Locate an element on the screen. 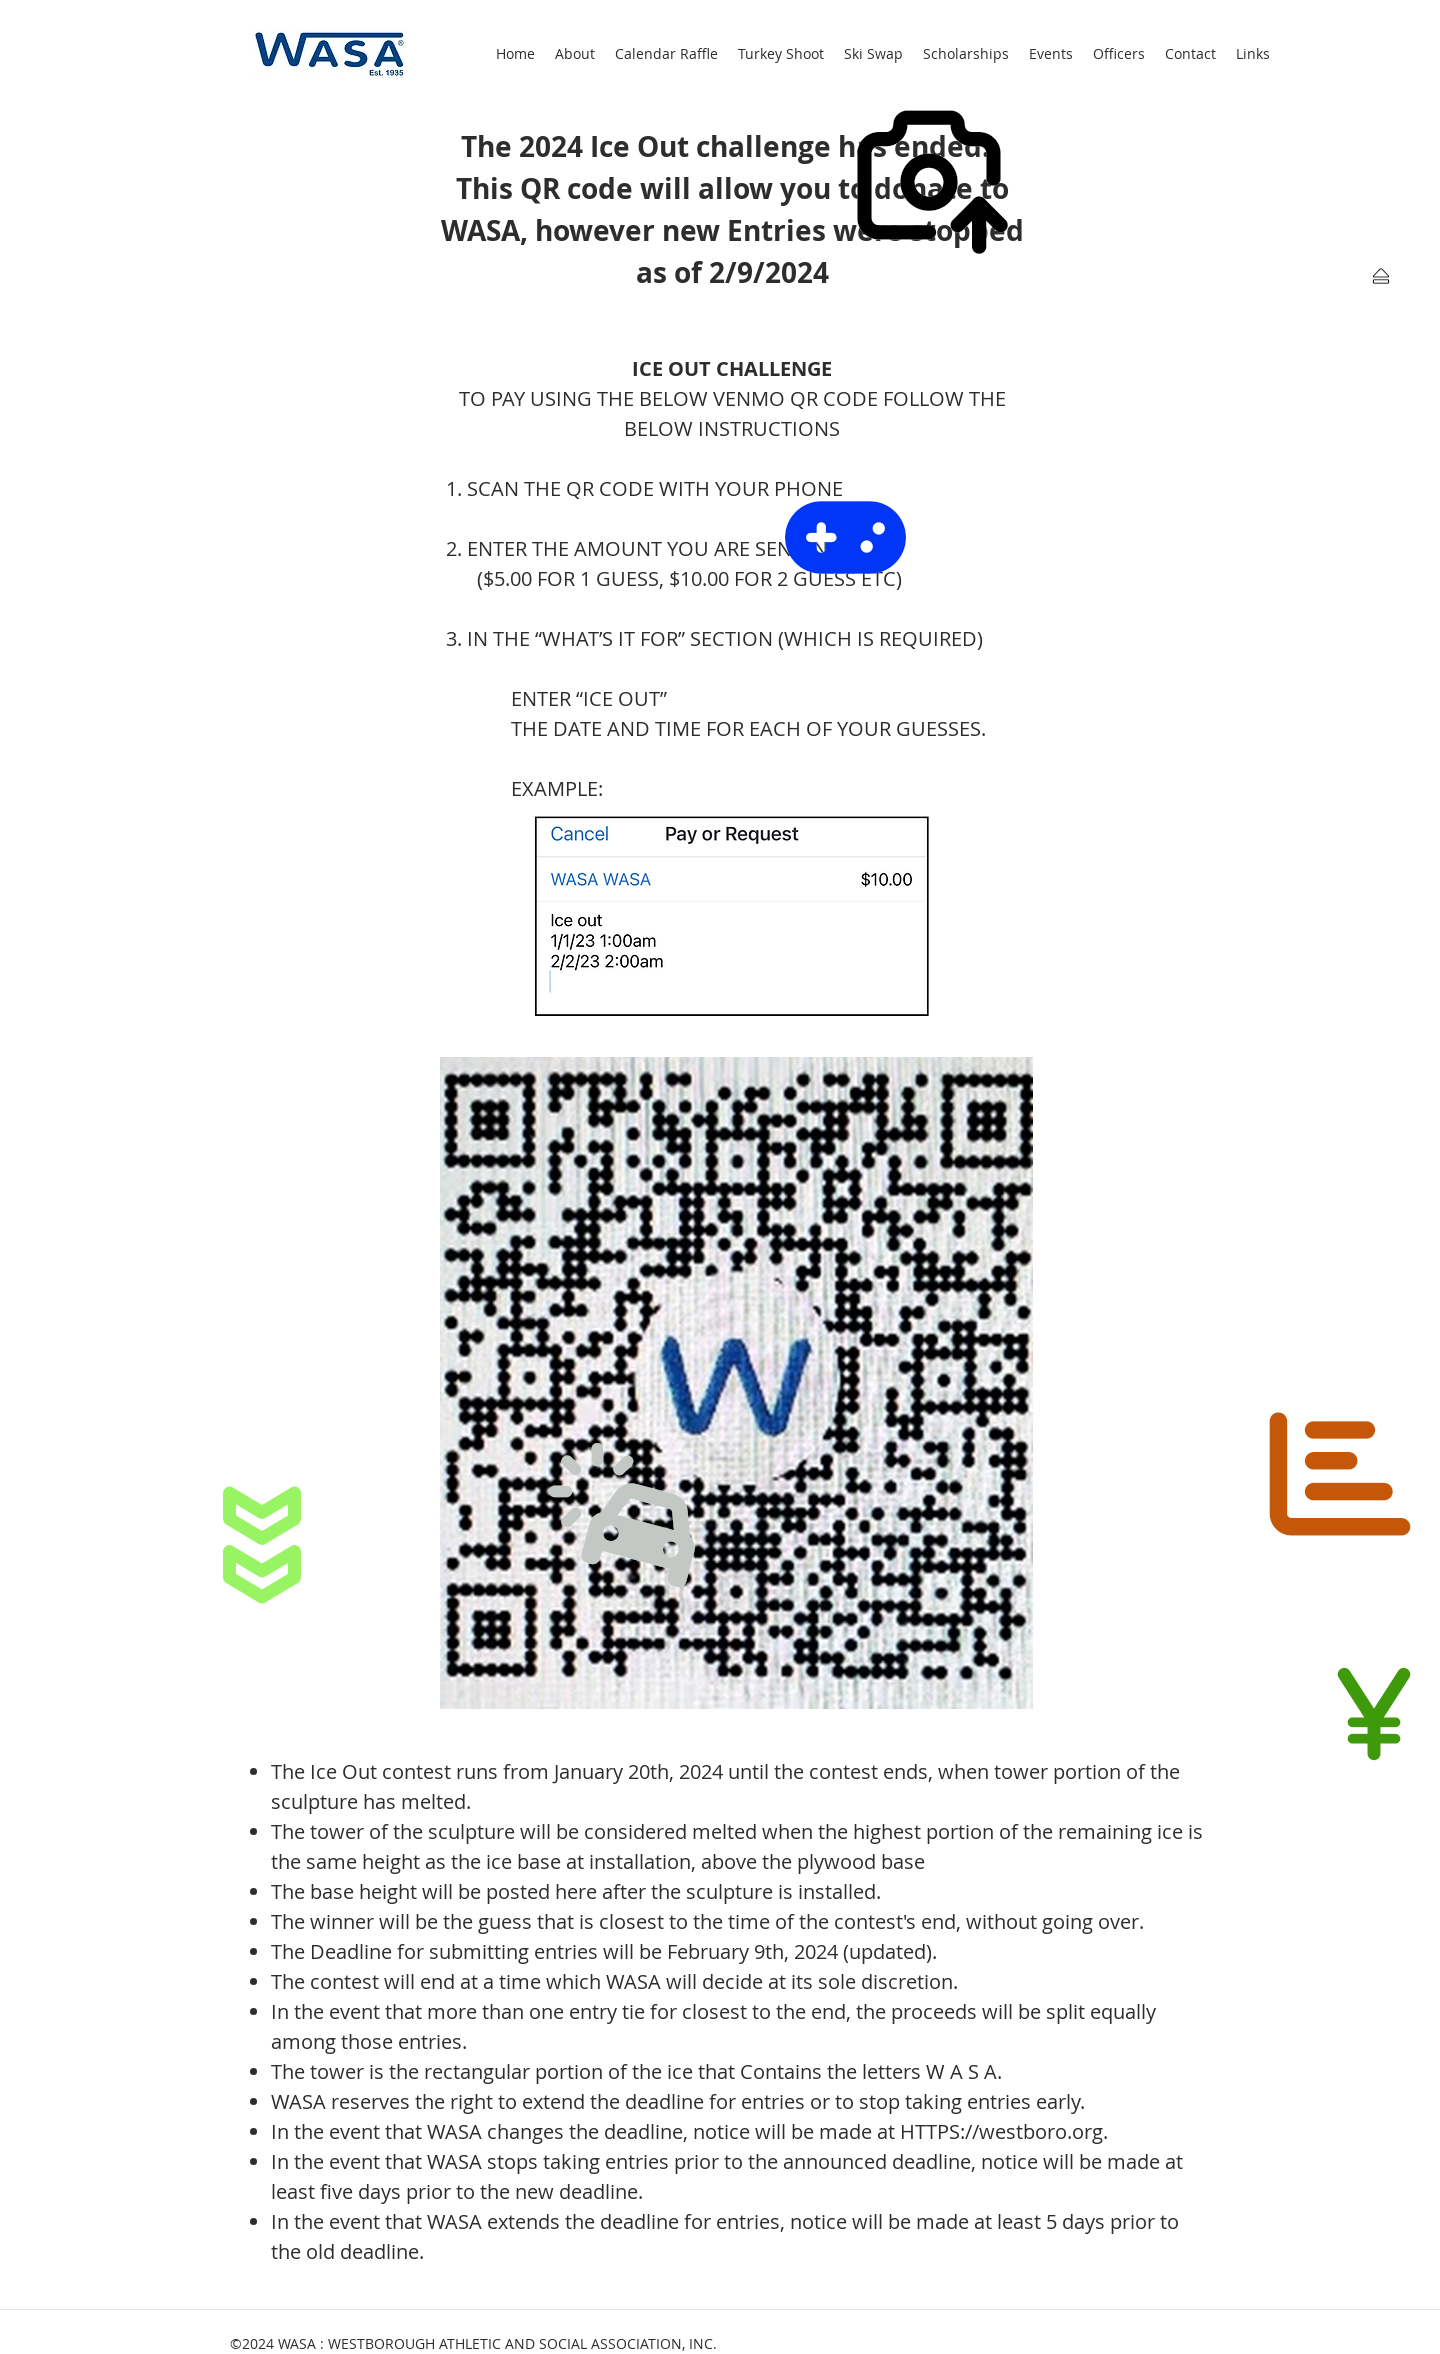  access games or gaming features is located at coordinates (845, 537).